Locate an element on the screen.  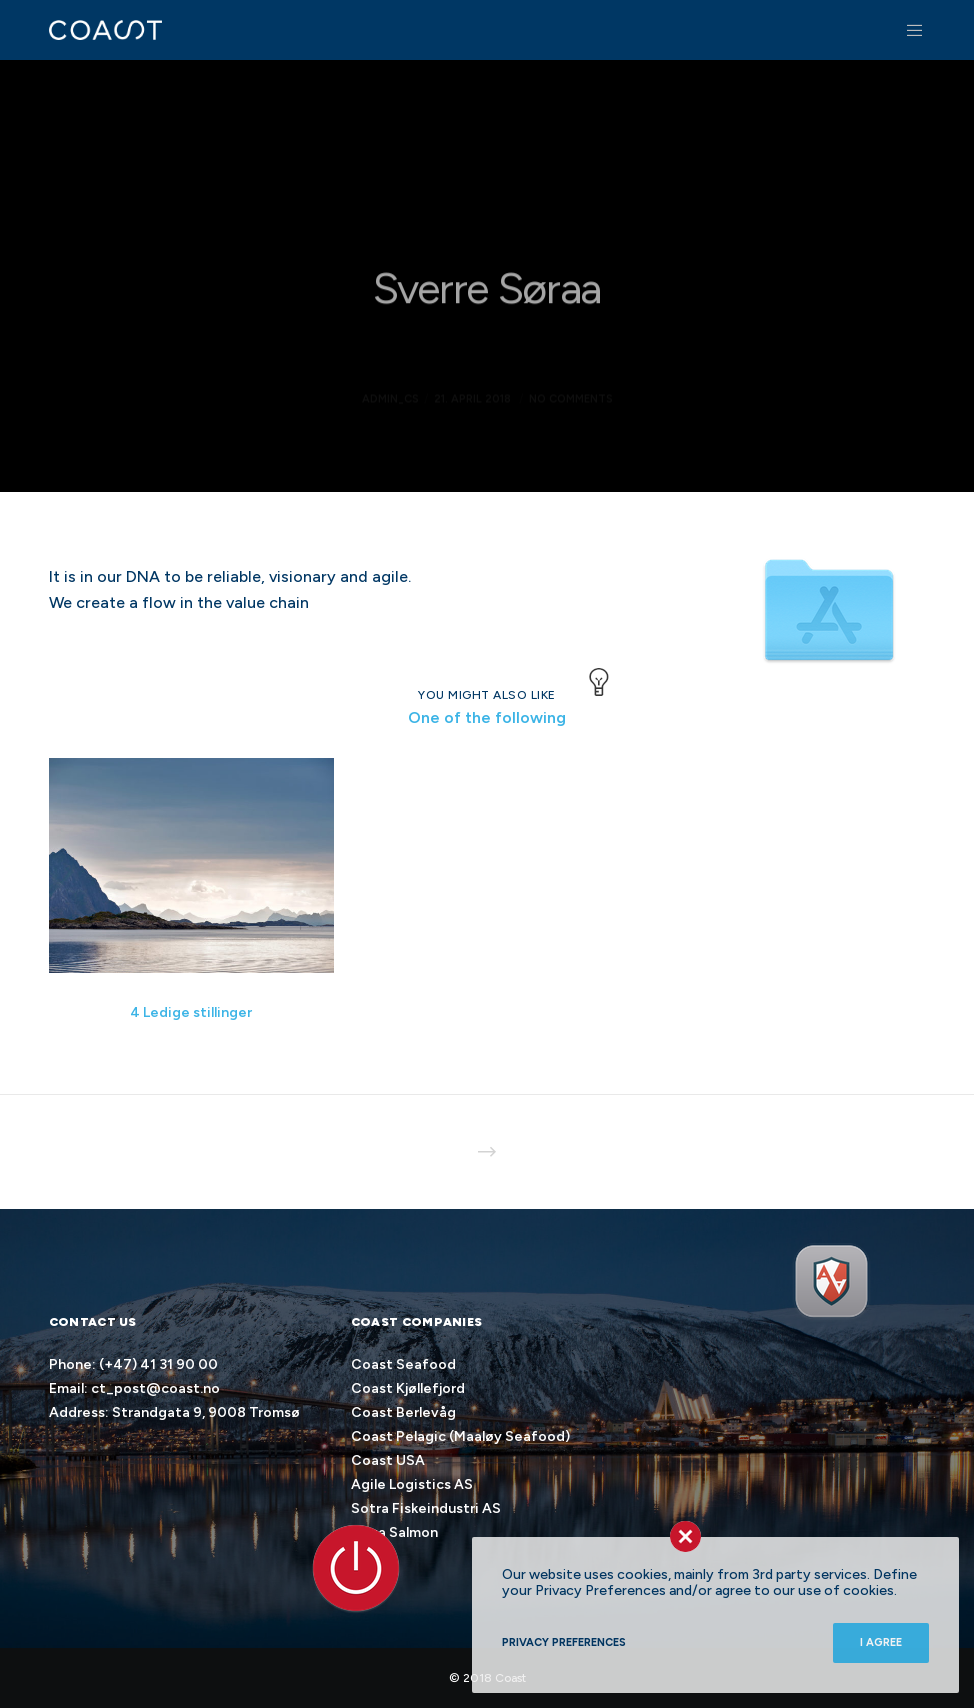
cancel or close the current action is located at coordinates (685, 1536).